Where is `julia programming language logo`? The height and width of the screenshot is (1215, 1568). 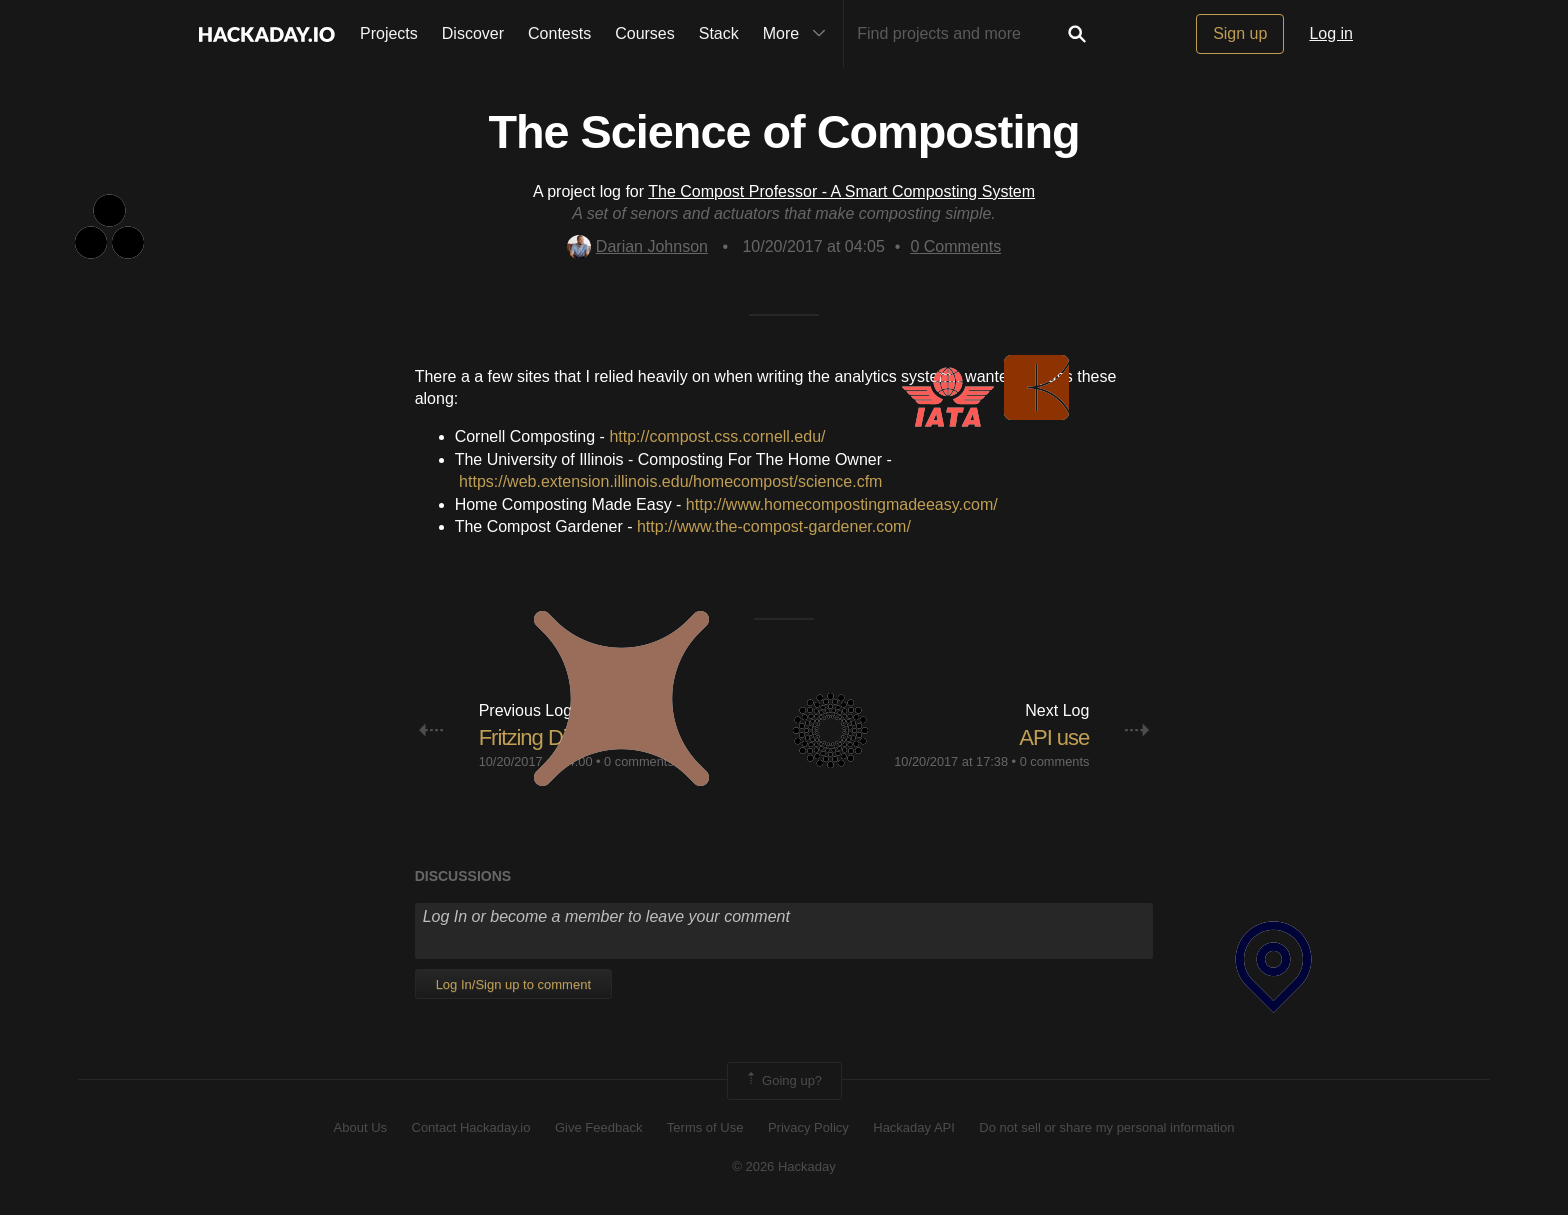
julia programming language logo is located at coordinates (109, 226).